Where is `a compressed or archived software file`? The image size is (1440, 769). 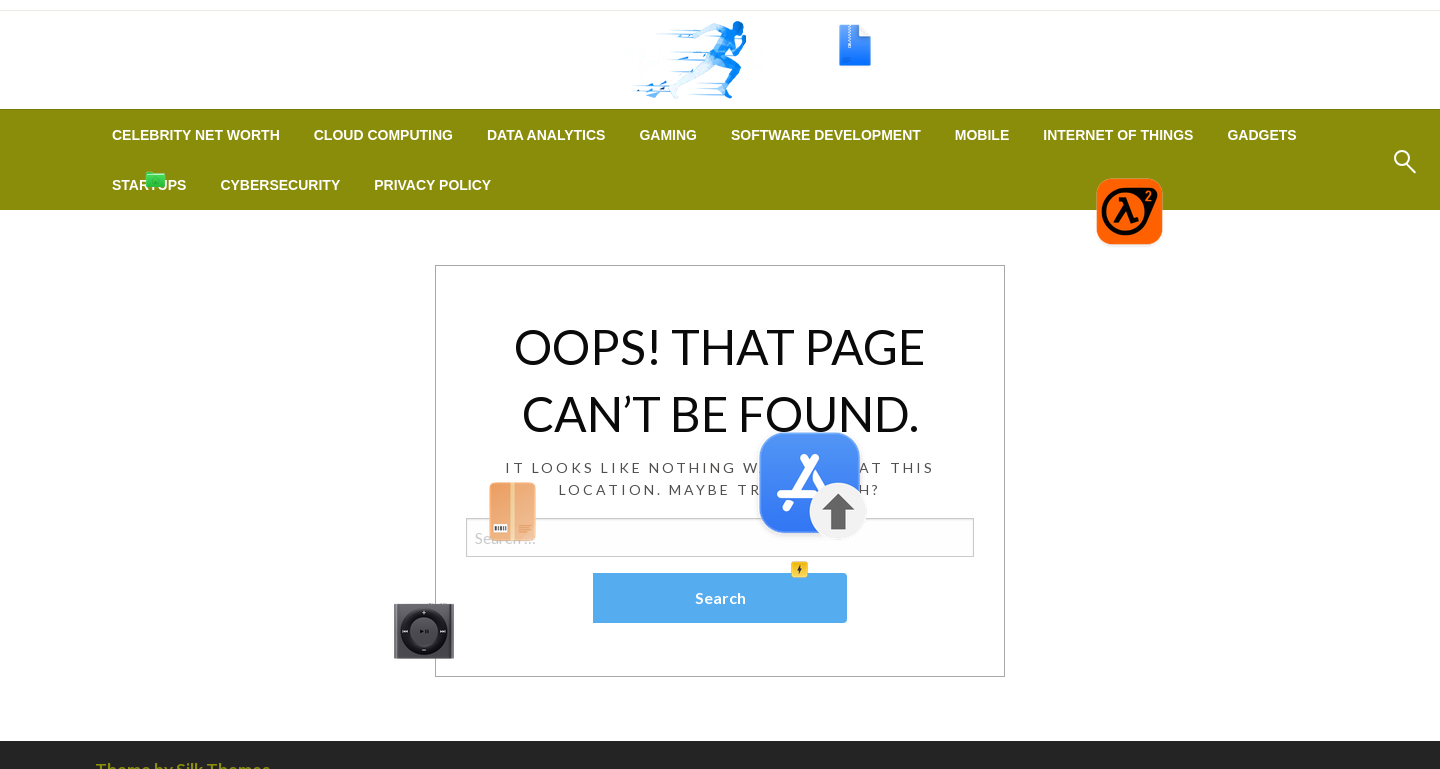 a compressed or archived software file is located at coordinates (855, 46).